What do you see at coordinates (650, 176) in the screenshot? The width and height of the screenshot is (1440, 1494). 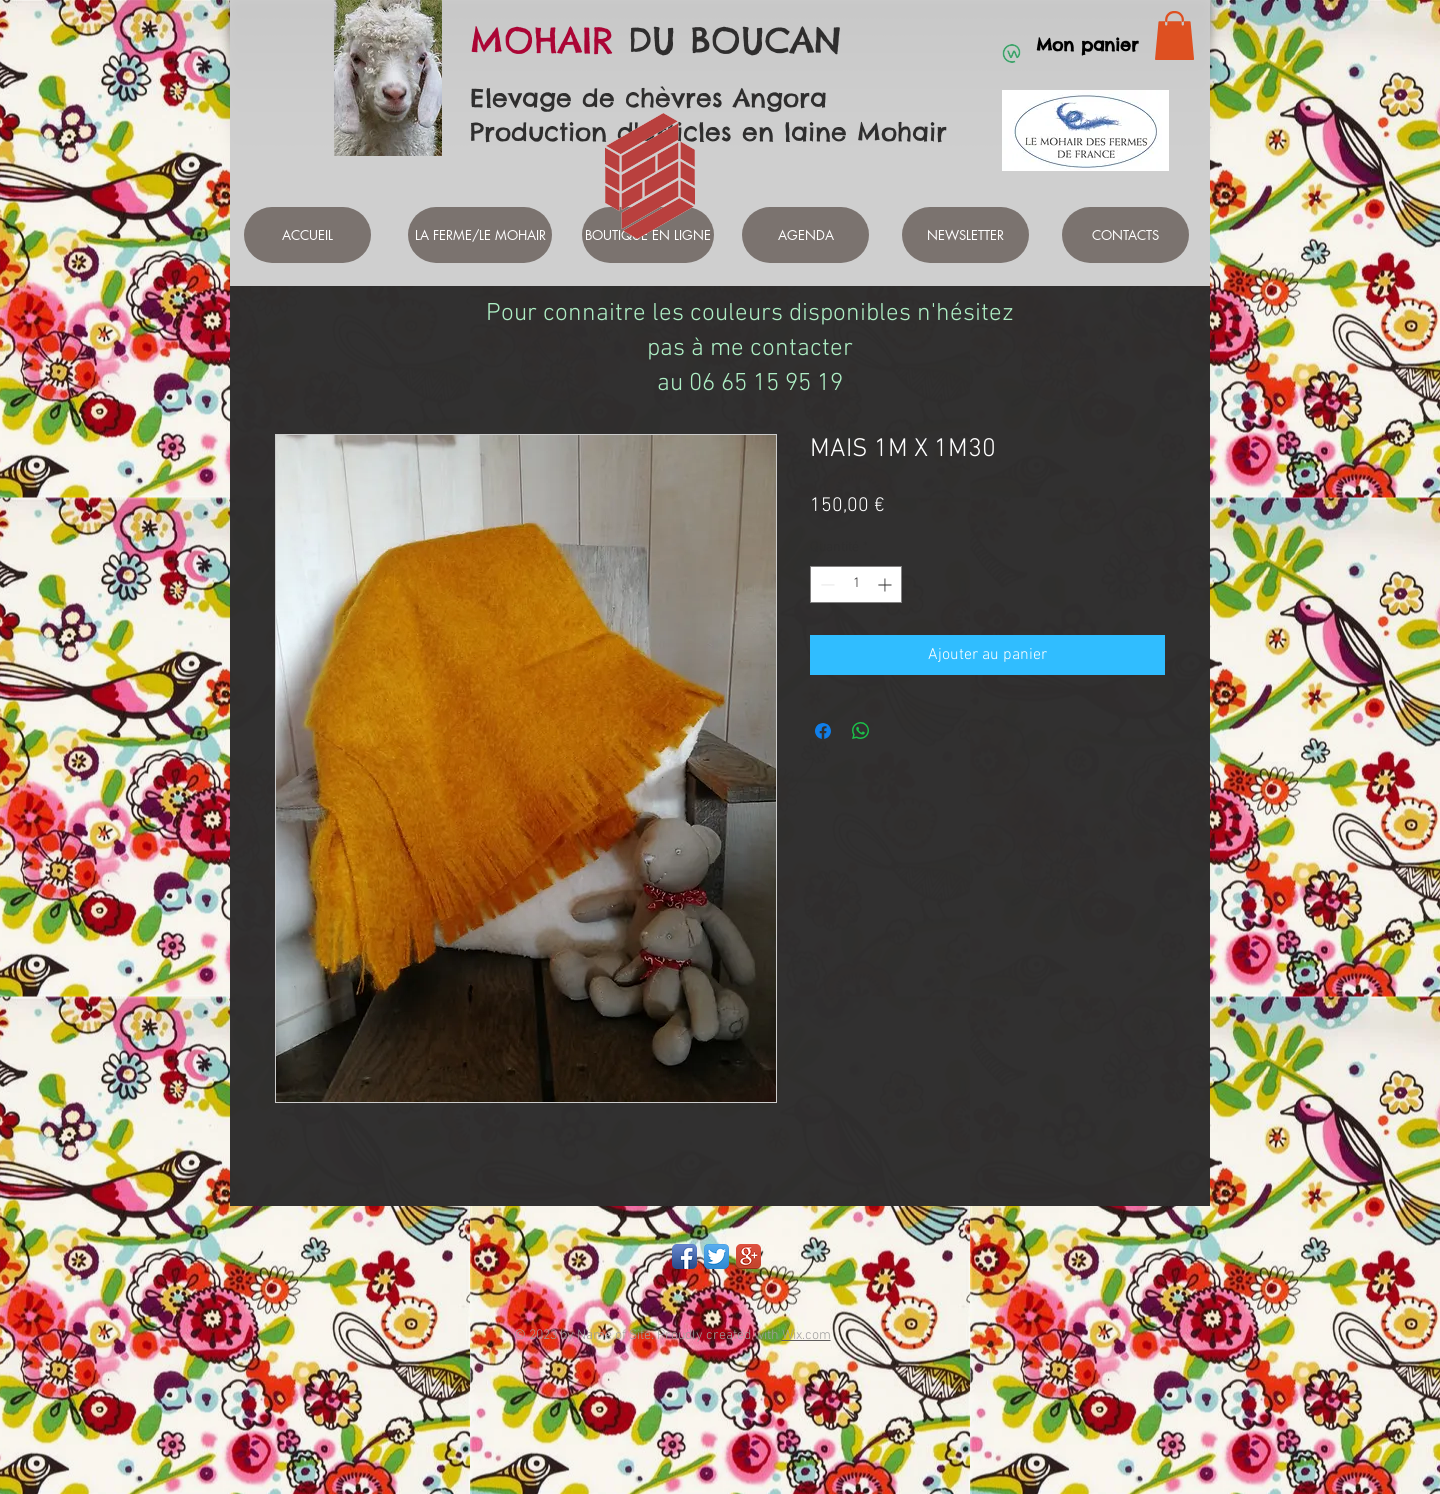 I see `Formik library logo` at bounding box center [650, 176].